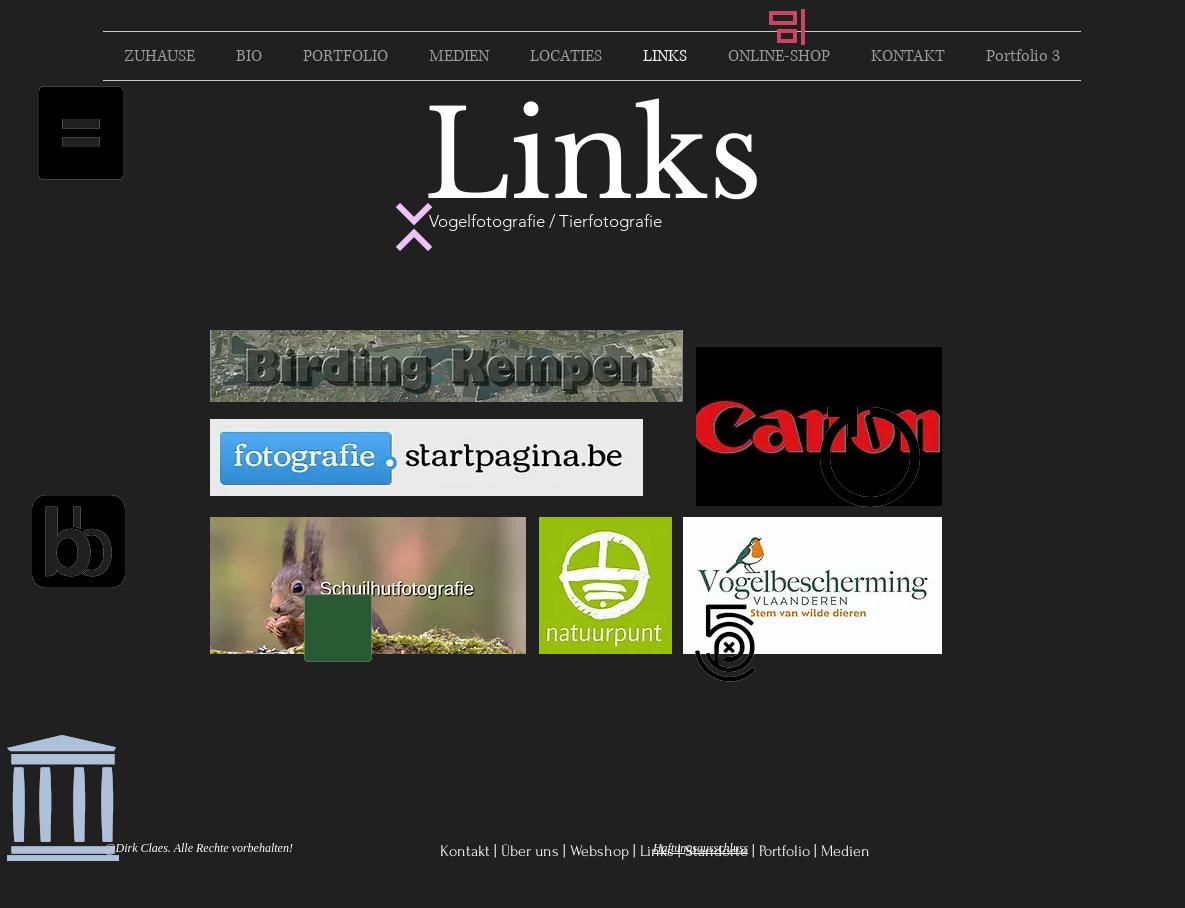 The height and width of the screenshot is (908, 1185). I want to click on view invoice or billing details, so click(81, 133).